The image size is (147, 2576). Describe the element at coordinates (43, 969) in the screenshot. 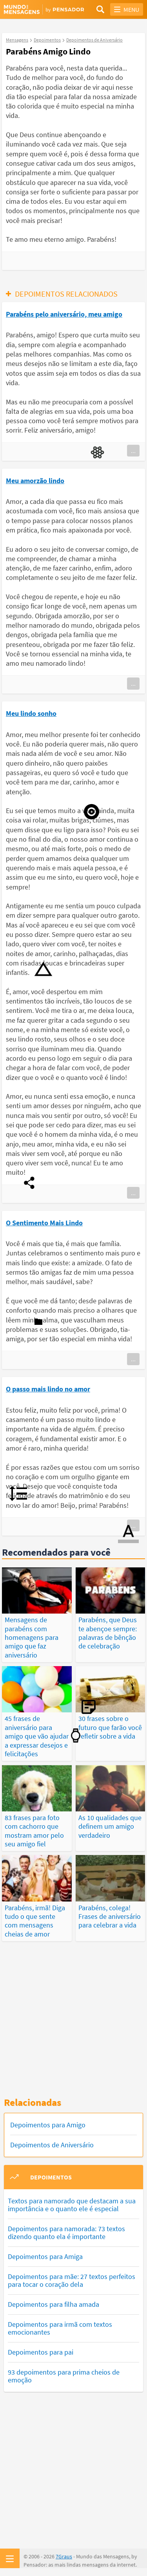

I see `view change history or version log` at that location.